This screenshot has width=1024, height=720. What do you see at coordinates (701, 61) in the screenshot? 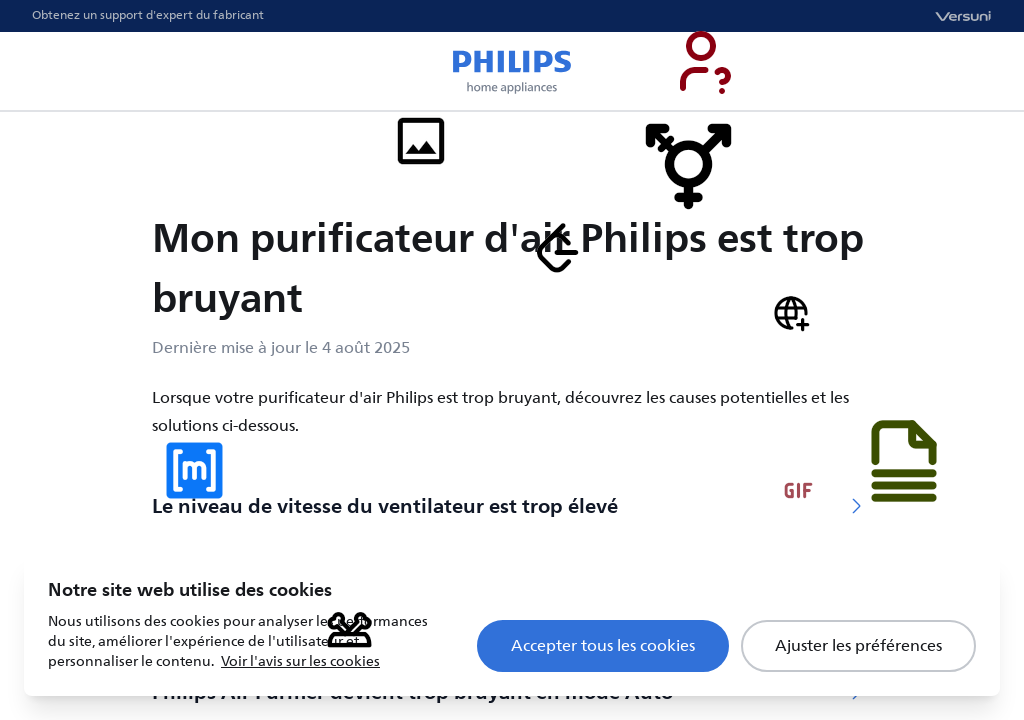
I see `unknown or unidentified user` at bounding box center [701, 61].